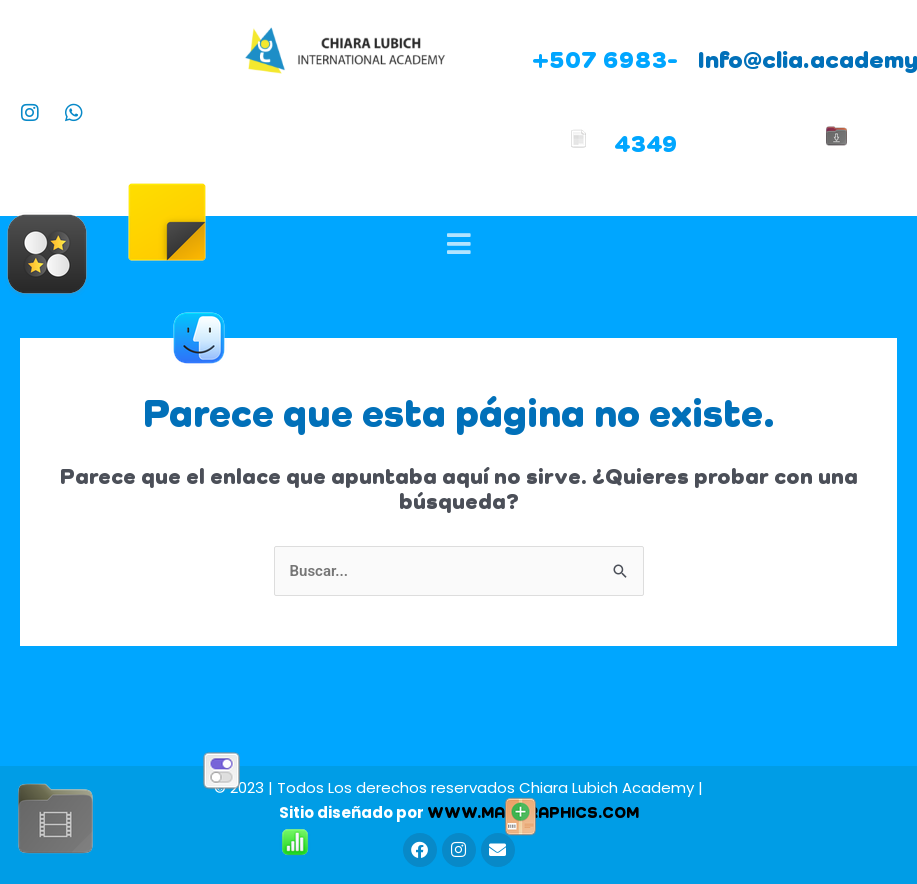  What do you see at coordinates (221, 770) in the screenshot?
I see `open system settings or preferences` at bounding box center [221, 770].